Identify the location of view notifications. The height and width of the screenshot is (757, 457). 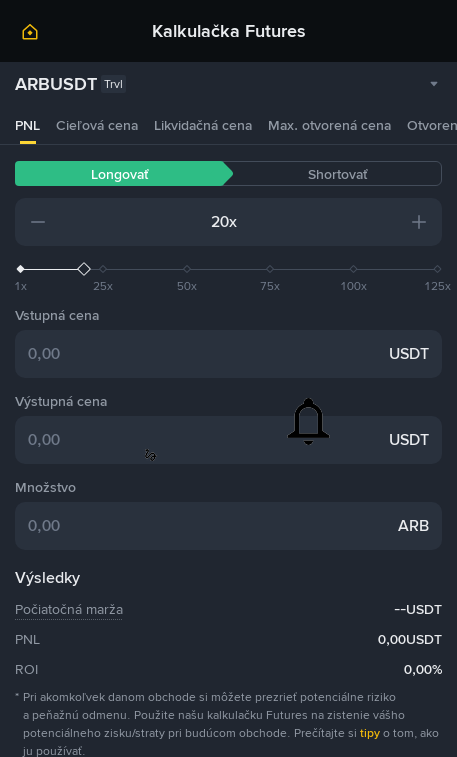
(308, 421).